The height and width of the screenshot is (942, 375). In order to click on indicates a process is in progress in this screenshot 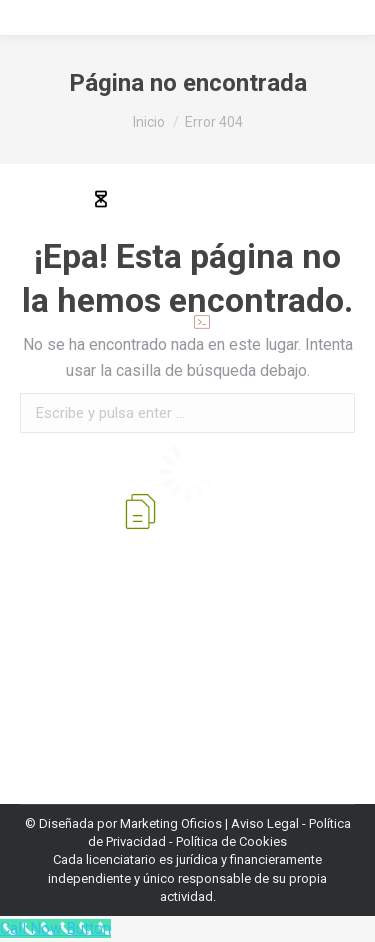, I will do `click(101, 199)`.